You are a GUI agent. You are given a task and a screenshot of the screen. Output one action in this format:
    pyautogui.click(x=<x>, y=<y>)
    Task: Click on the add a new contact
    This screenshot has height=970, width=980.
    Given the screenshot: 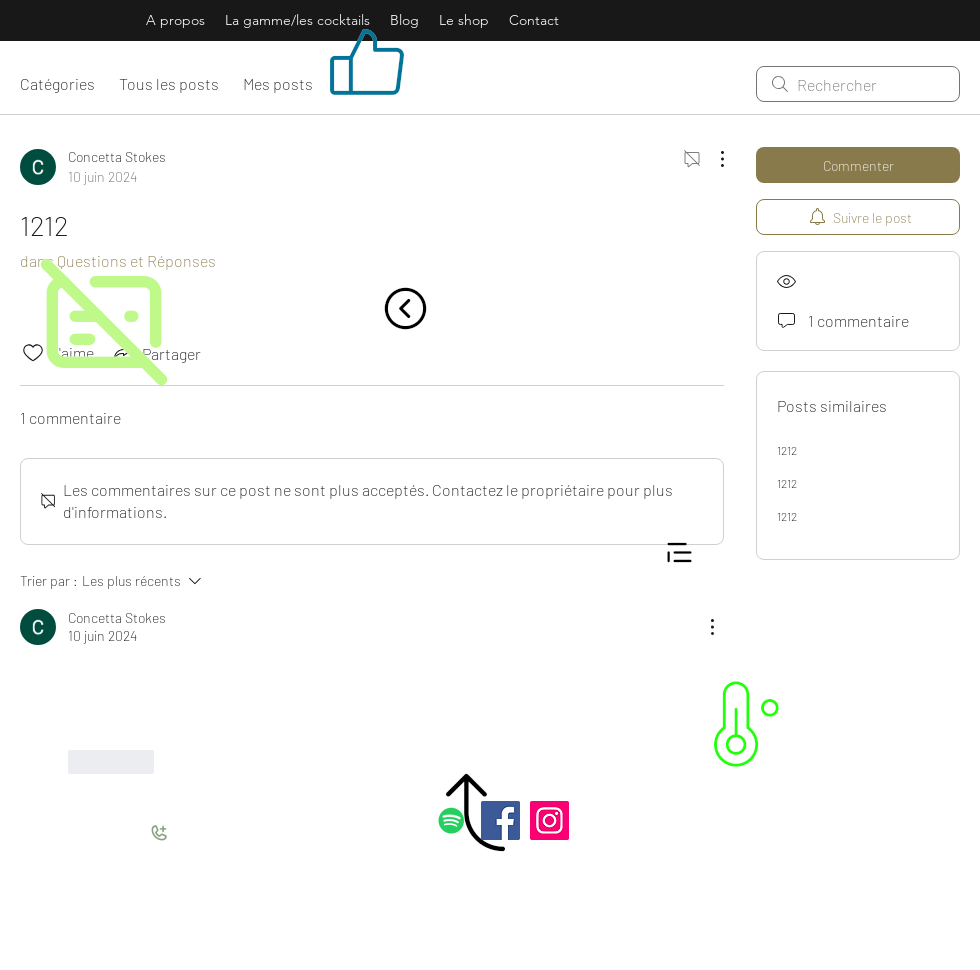 What is the action you would take?
    pyautogui.click(x=159, y=832)
    